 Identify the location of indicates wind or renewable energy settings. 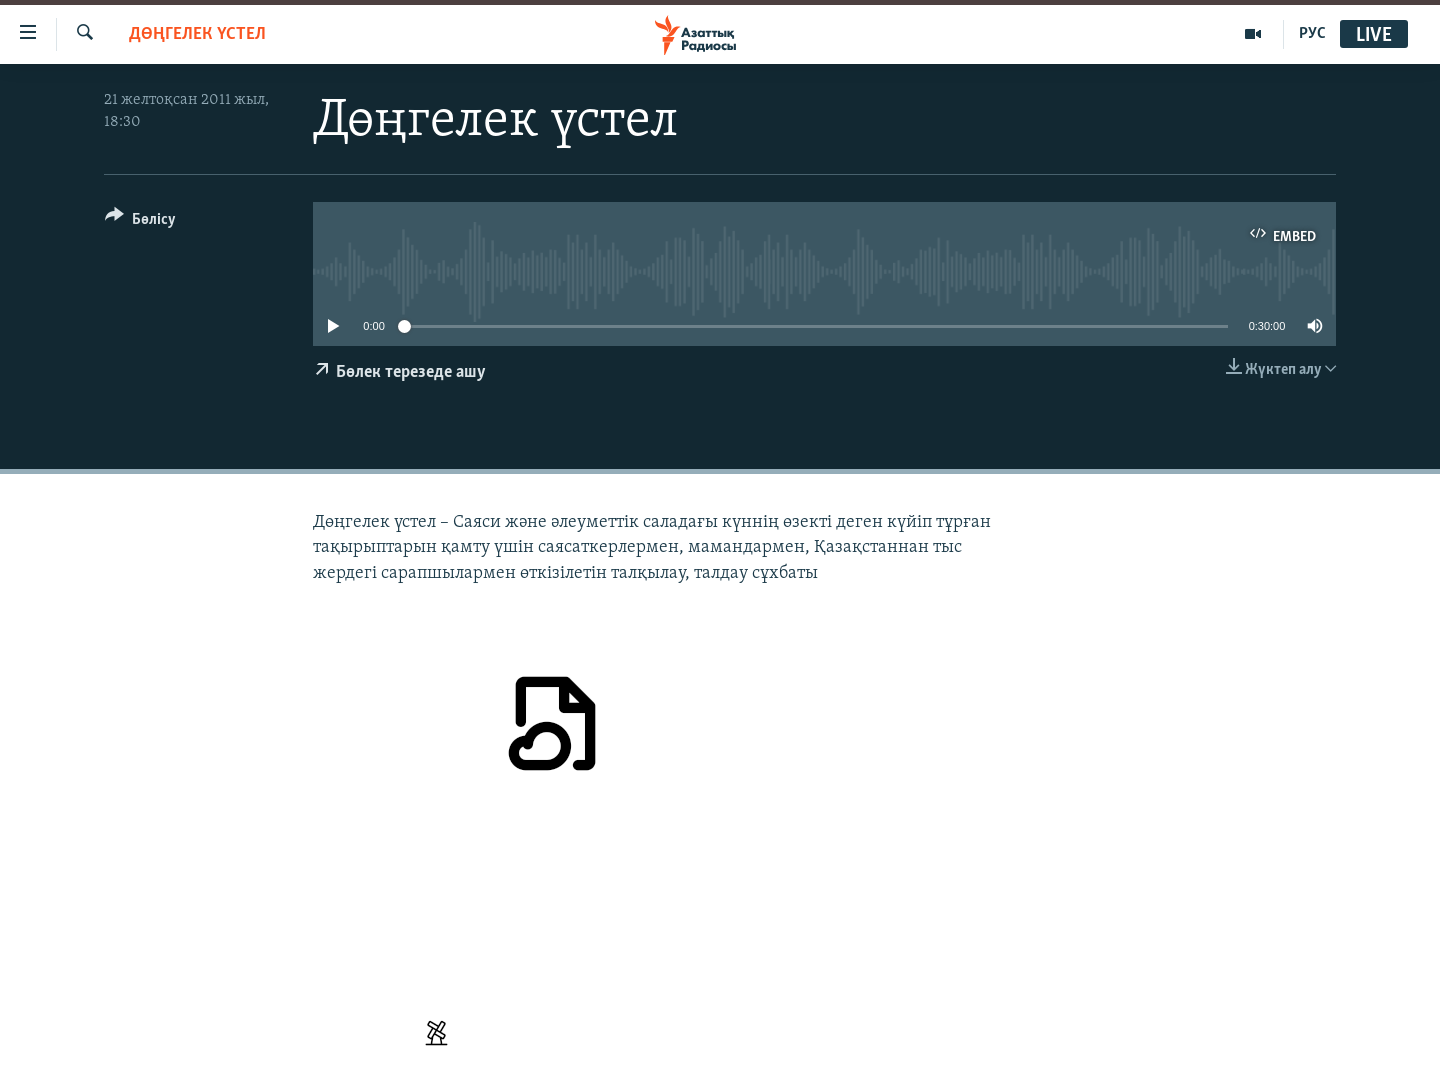
(436, 1033).